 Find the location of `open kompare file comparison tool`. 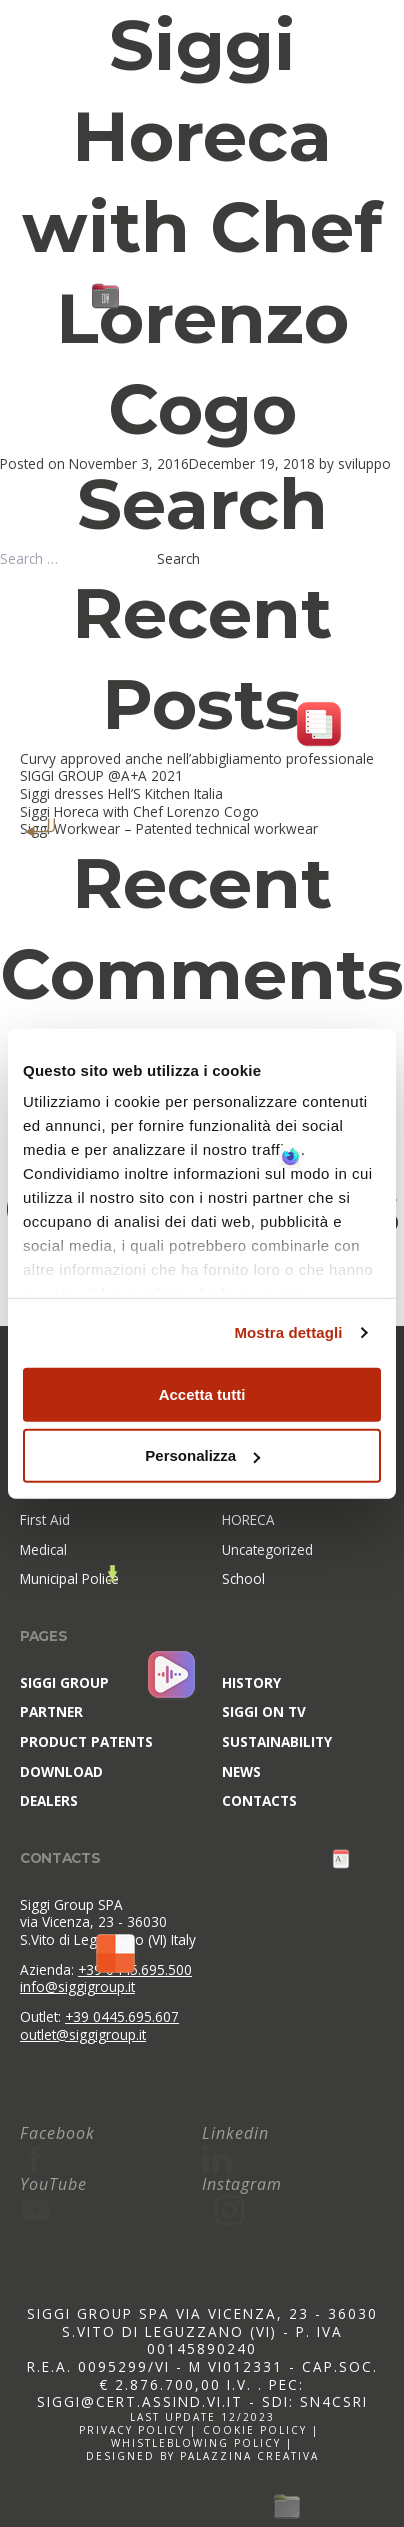

open kompare file comparison tool is located at coordinates (319, 724).